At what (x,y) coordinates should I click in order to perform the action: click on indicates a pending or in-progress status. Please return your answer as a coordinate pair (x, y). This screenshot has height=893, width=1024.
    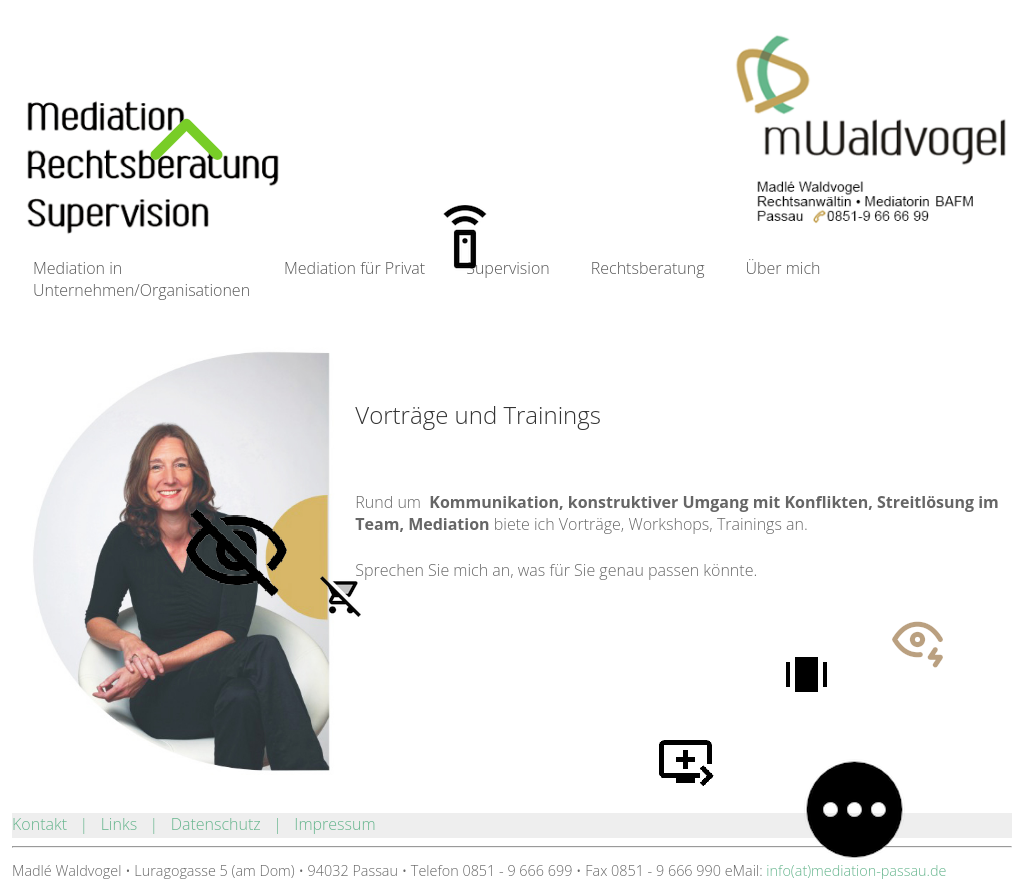
    Looking at the image, I should click on (854, 809).